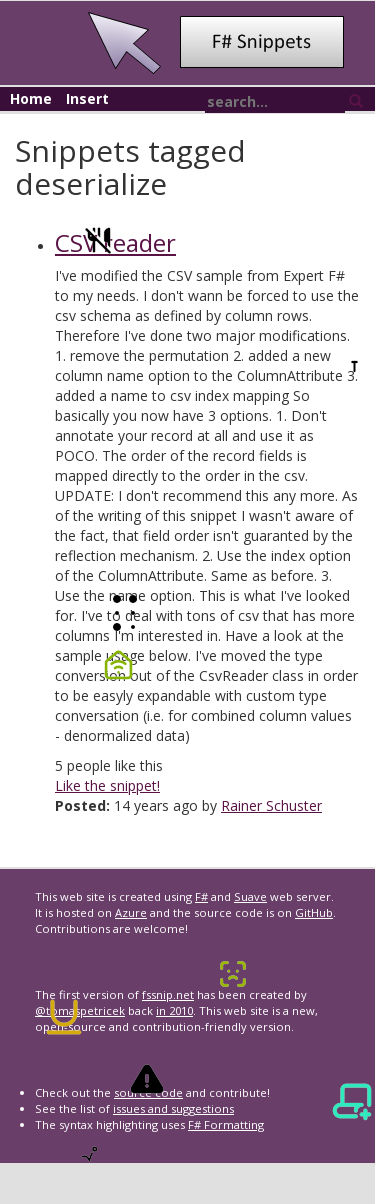  Describe the element at coordinates (147, 1080) in the screenshot. I see `indicates a warning or caution state` at that location.